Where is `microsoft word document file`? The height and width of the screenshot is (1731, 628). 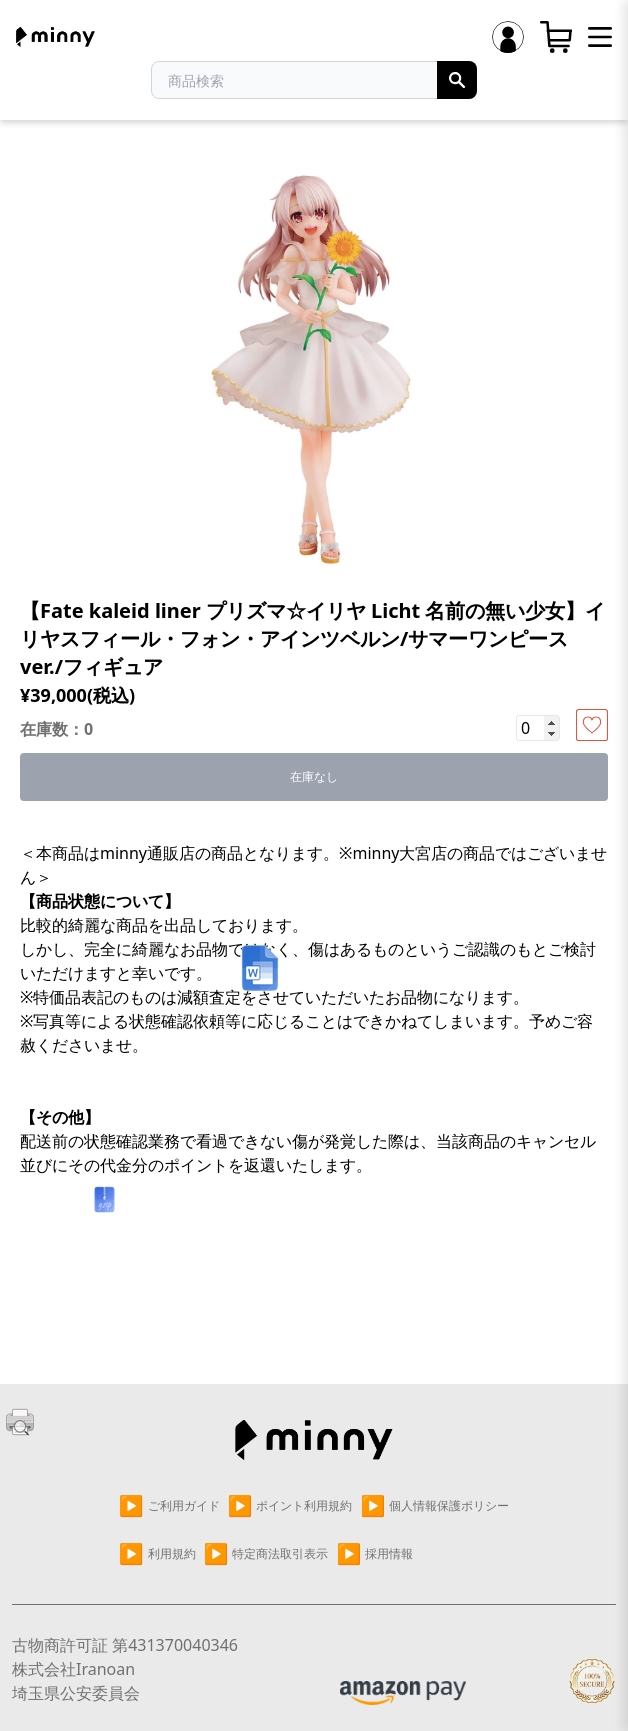
microsoft word document file is located at coordinates (260, 968).